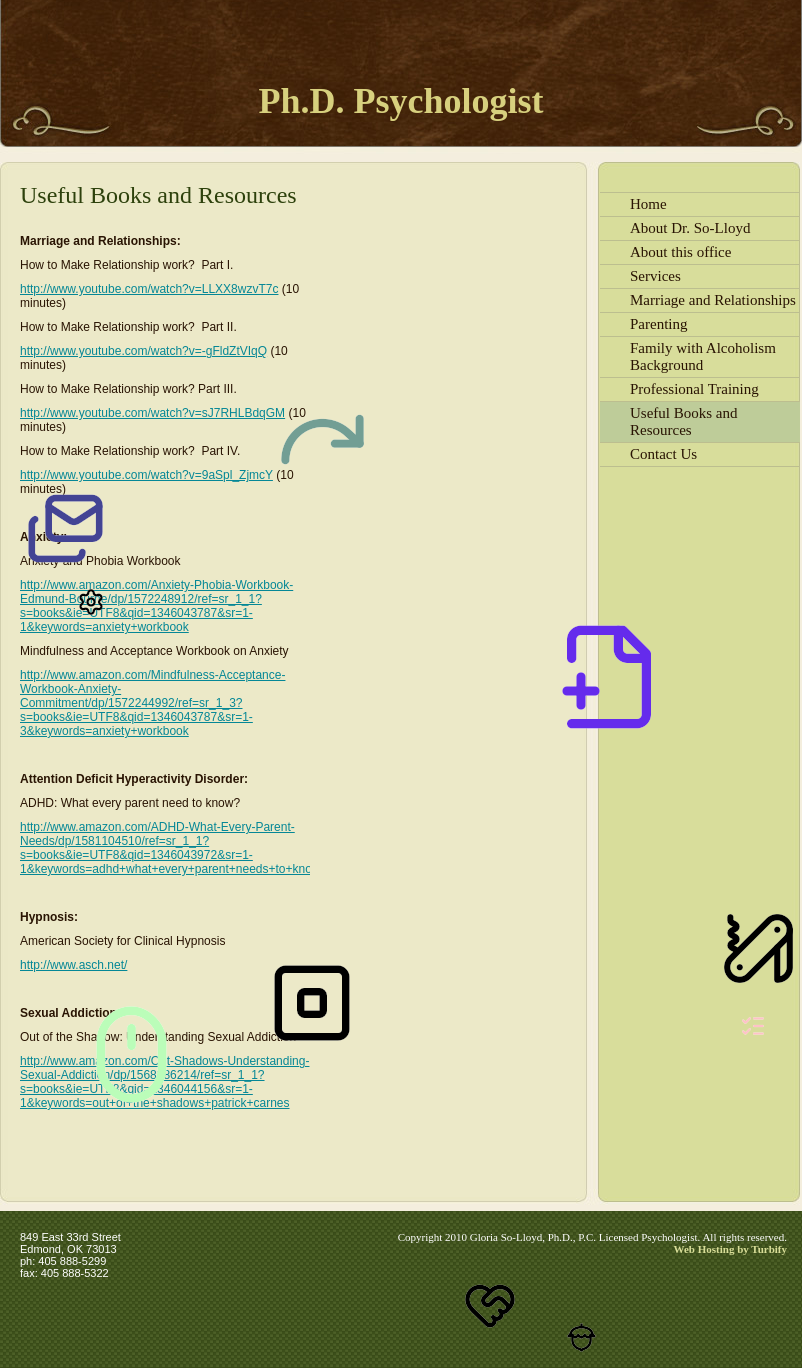 The image size is (802, 1368). I want to click on view all emails in inbox, so click(65, 528).